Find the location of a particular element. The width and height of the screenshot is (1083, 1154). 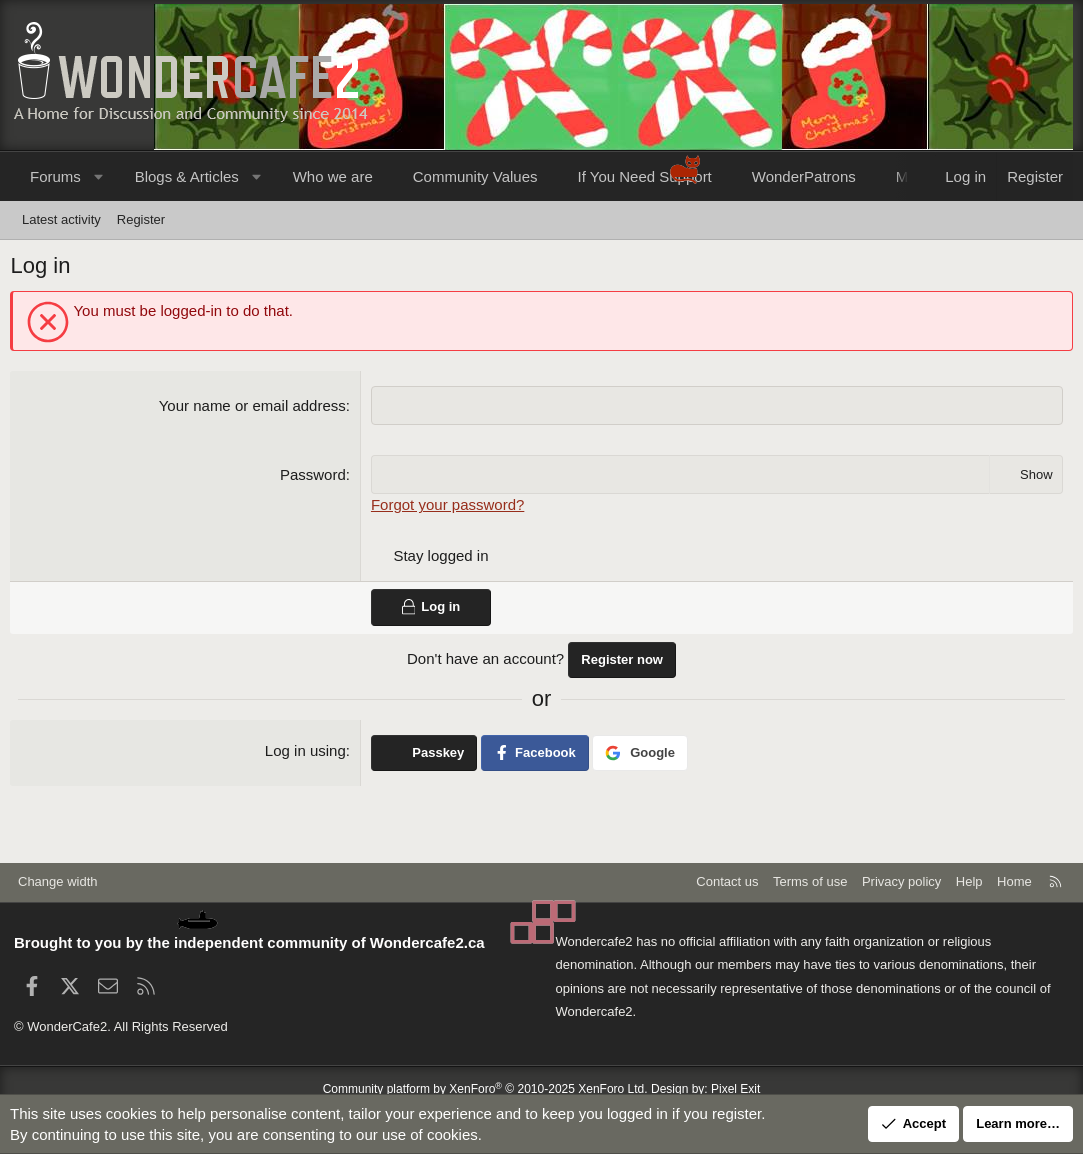

tetris-style block piece in a game interface is located at coordinates (543, 922).